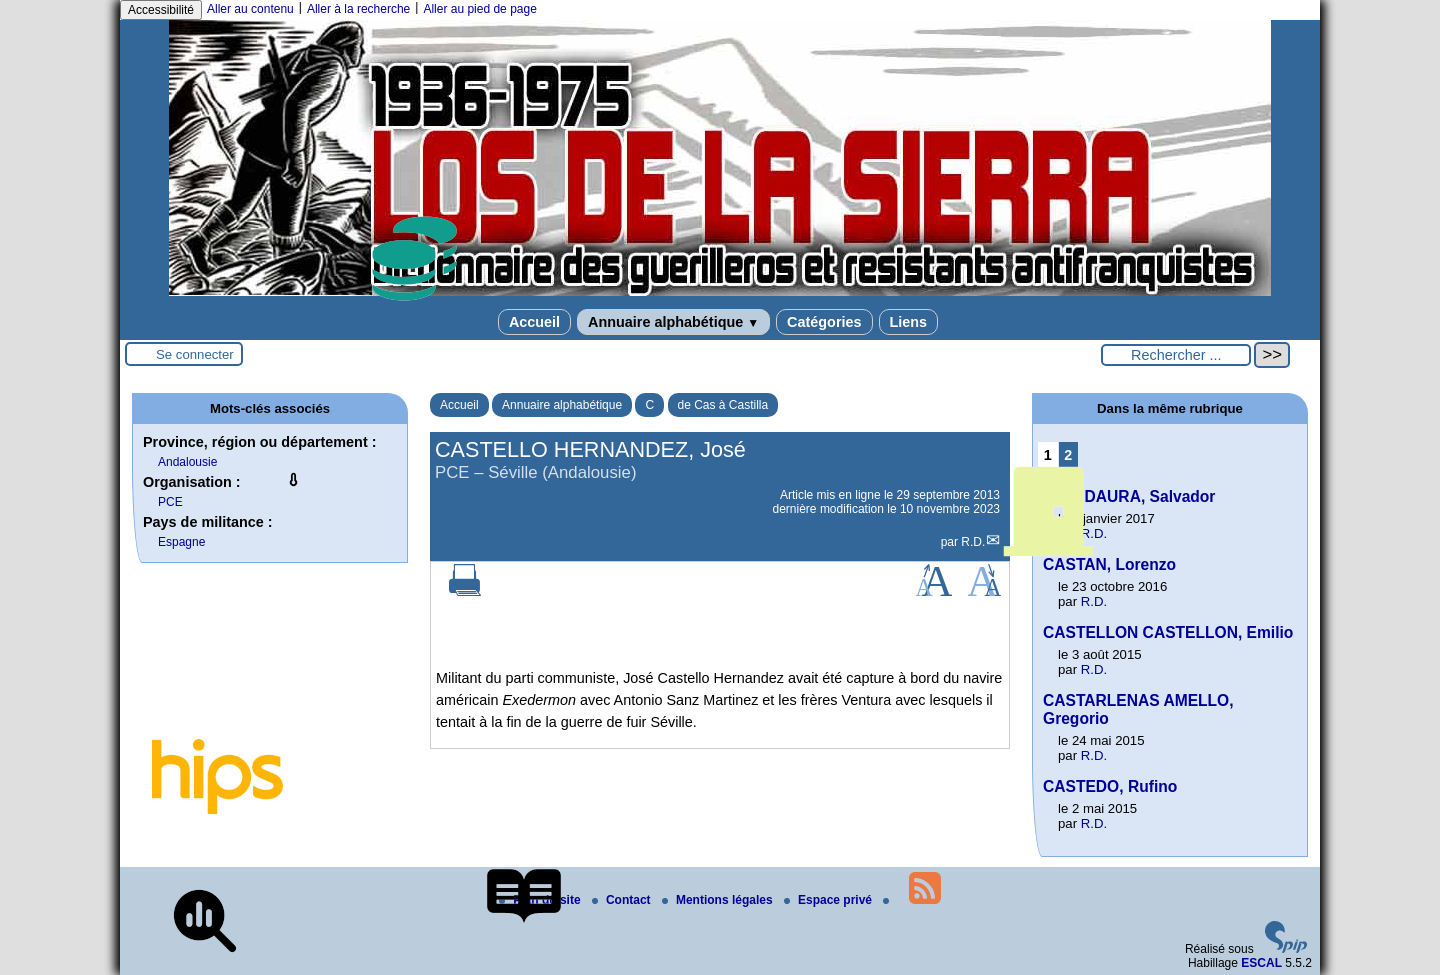 Image resolution: width=1440 pixels, height=975 pixels. What do you see at coordinates (1048, 511) in the screenshot?
I see `indicates a private or restricted area` at bounding box center [1048, 511].